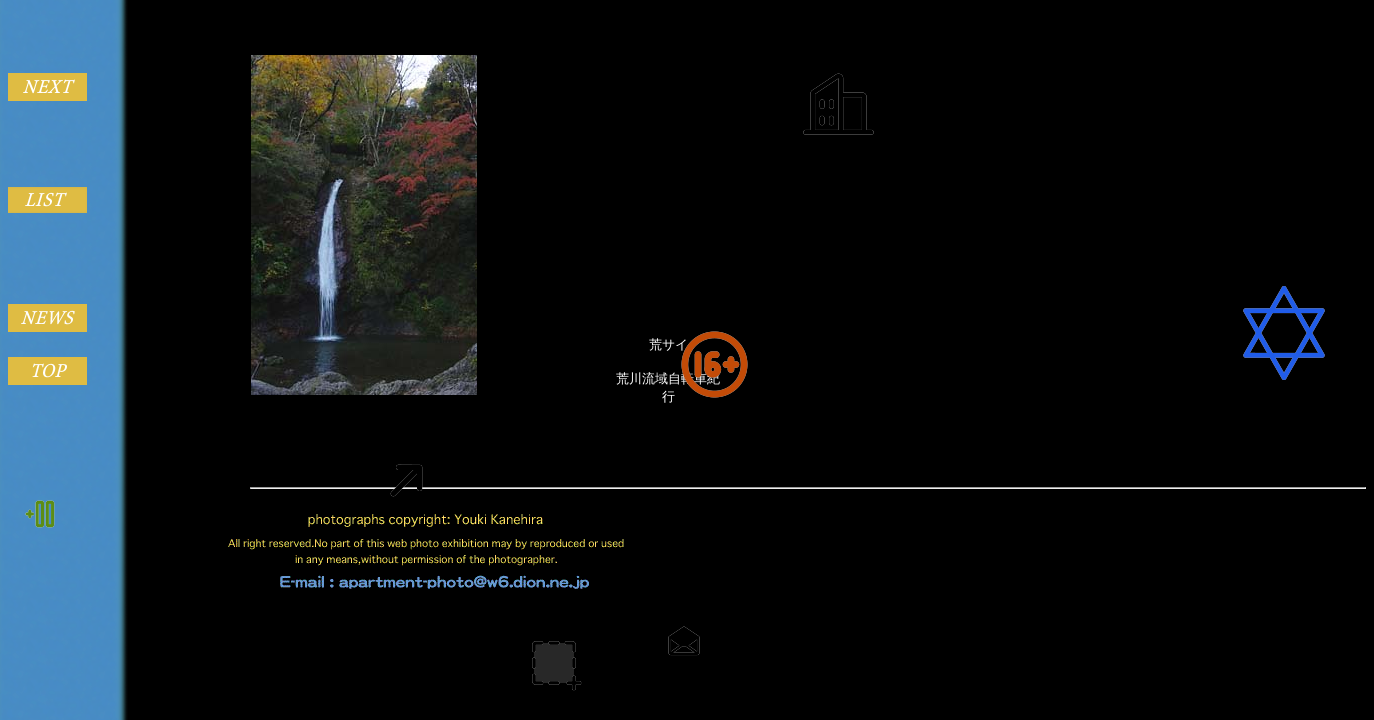 The height and width of the screenshot is (720, 1374). Describe the element at coordinates (714, 364) in the screenshot. I see `indicates content rated for ages 16 and older` at that location.